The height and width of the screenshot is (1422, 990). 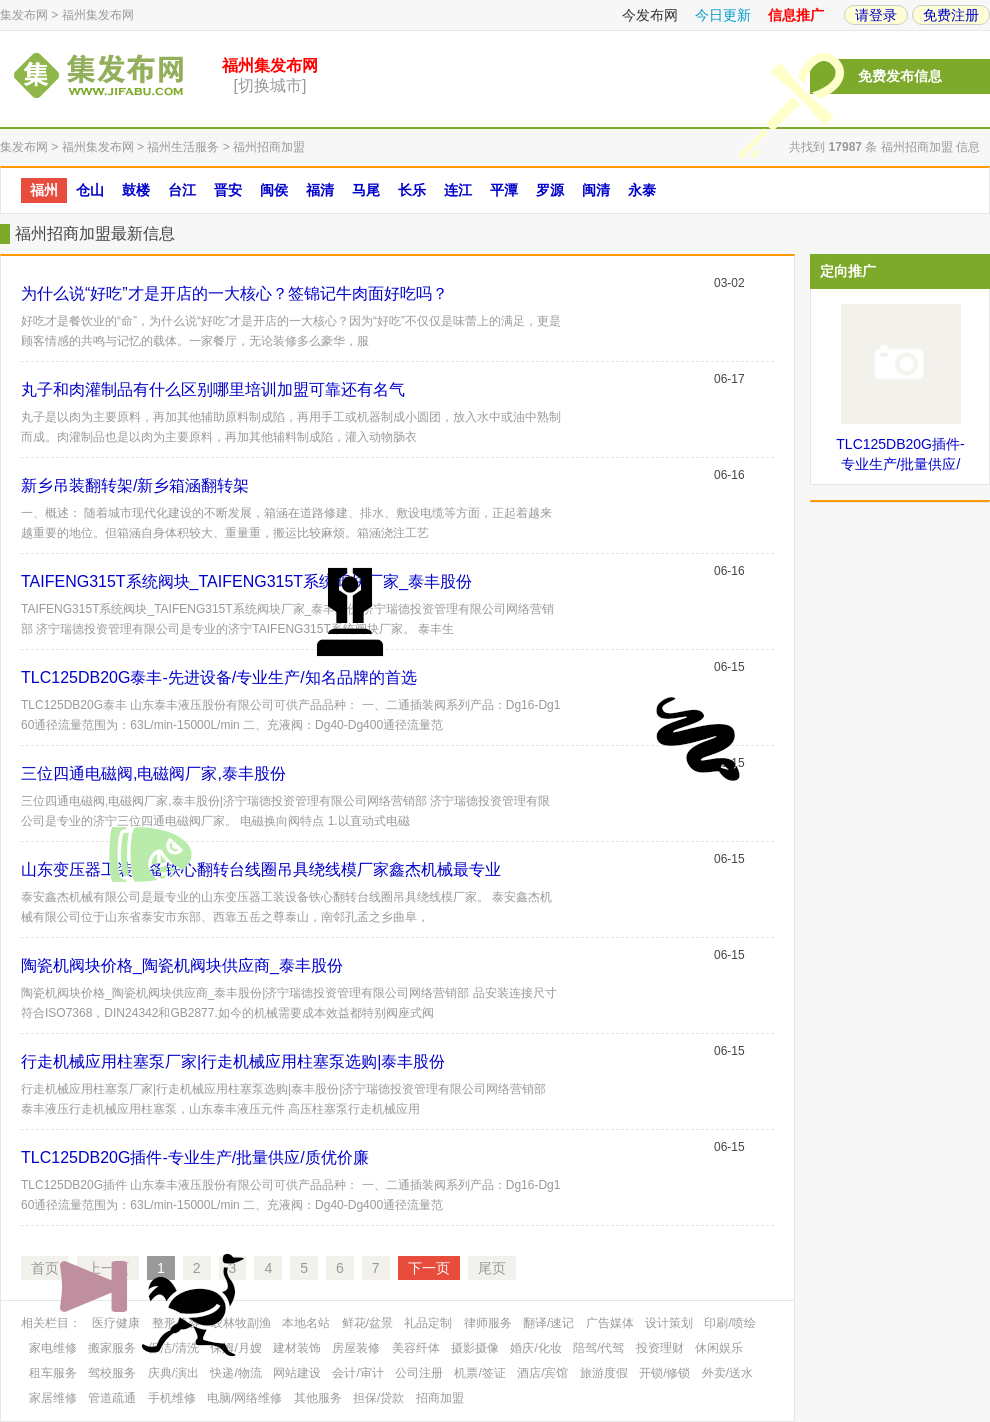 What do you see at coordinates (350, 612) in the screenshot?
I see `tesla coil or electrical equipment icon` at bounding box center [350, 612].